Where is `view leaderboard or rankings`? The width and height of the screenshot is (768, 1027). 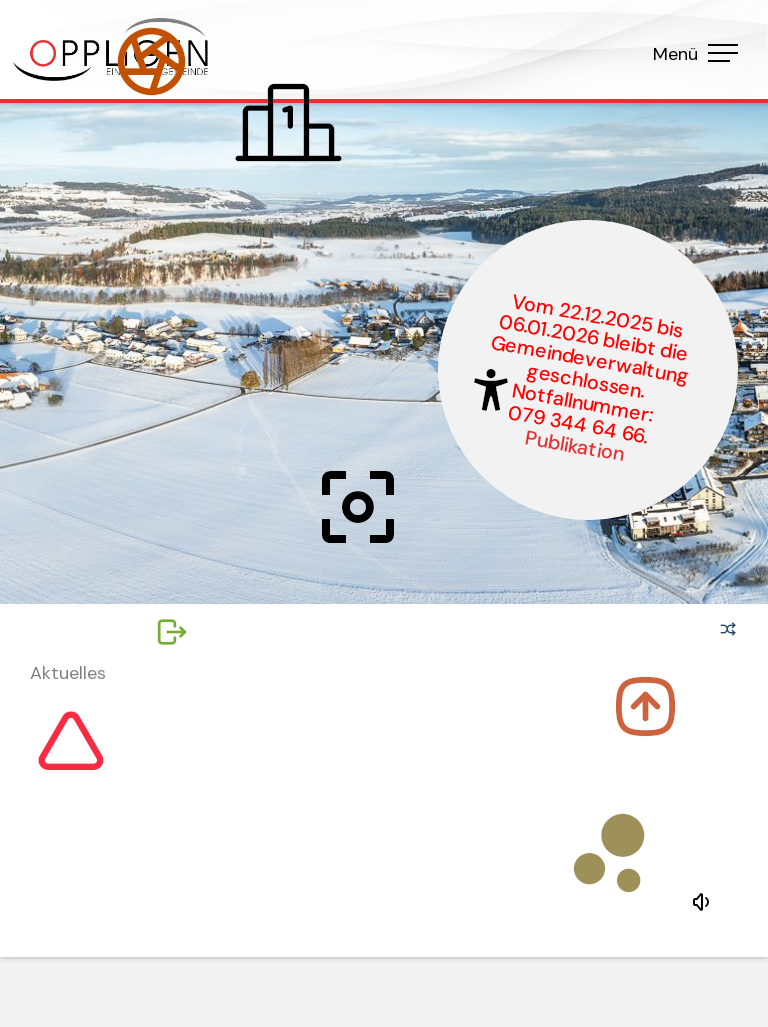
view leaderboard or rankings is located at coordinates (288, 122).